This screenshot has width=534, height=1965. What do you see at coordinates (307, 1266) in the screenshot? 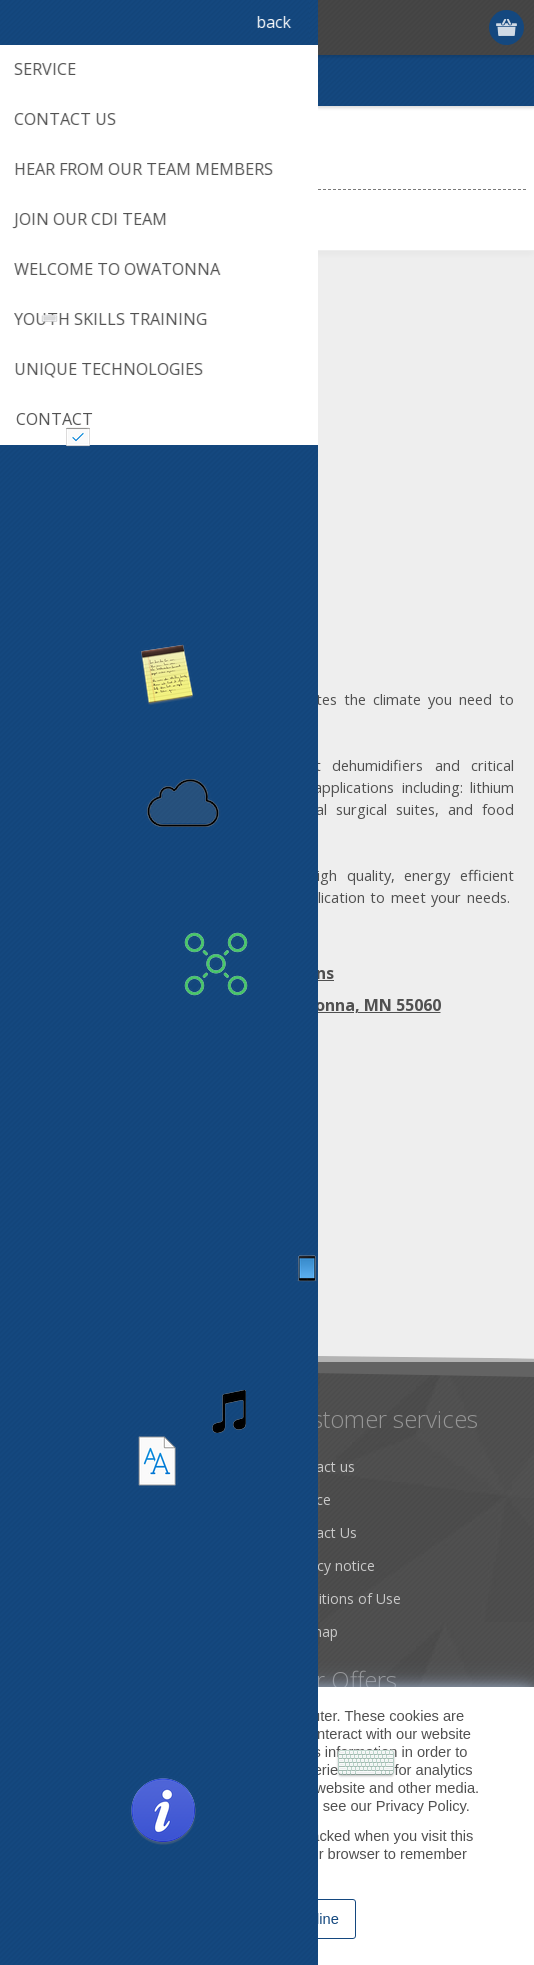
I see `iPad mini device connected to your system` at bounding box center [307, 1266].